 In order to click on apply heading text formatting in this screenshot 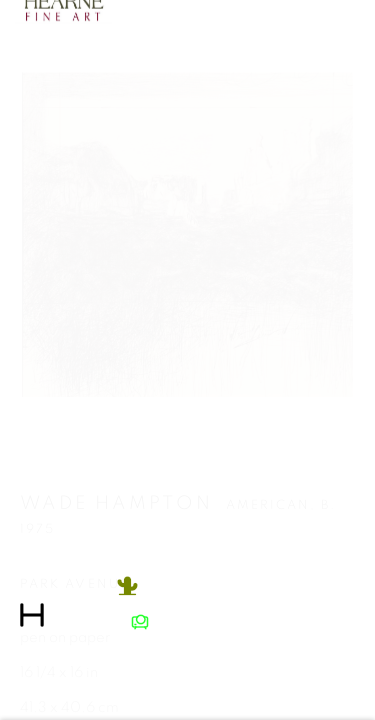, I will do `click(32, 615)`.